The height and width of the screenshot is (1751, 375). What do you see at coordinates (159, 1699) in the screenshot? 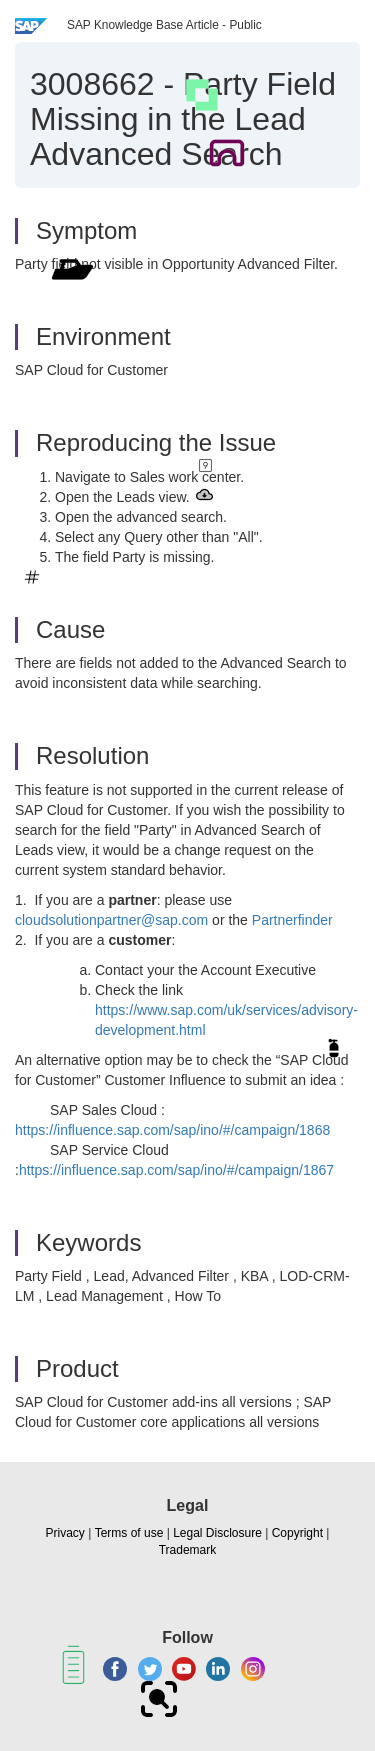
I see `scan and zoom into selected area` at bounding box center [159, 1699].